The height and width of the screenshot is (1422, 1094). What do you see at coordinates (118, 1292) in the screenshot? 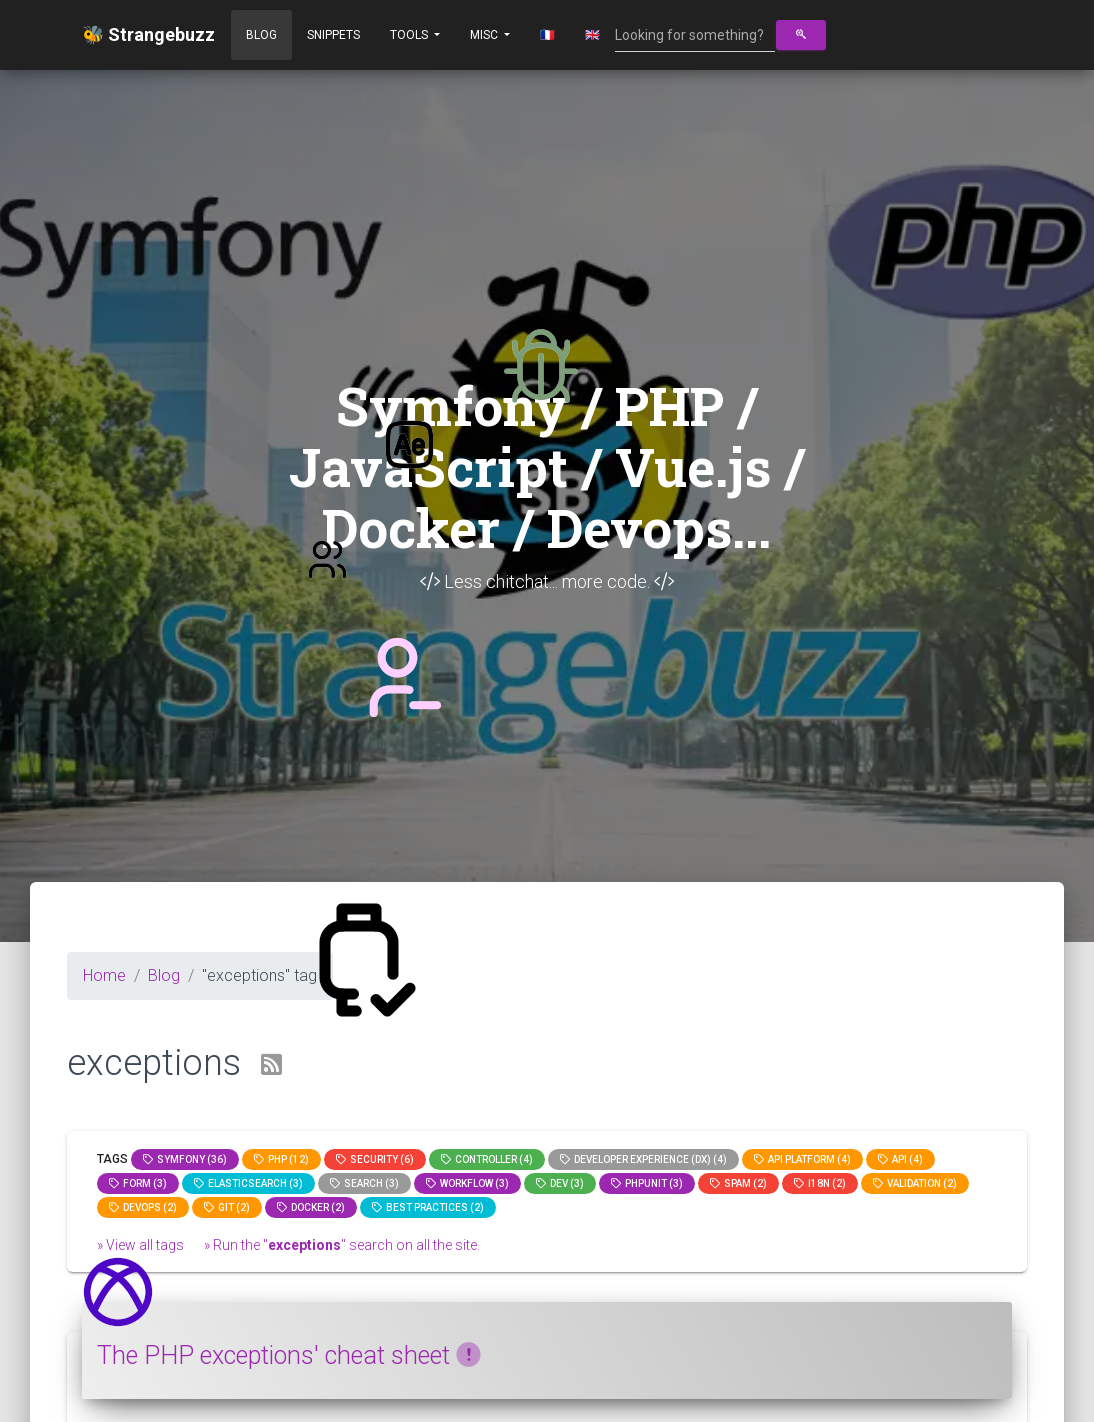
I see `xbox brand logo` at bounding box center [118, 1292].